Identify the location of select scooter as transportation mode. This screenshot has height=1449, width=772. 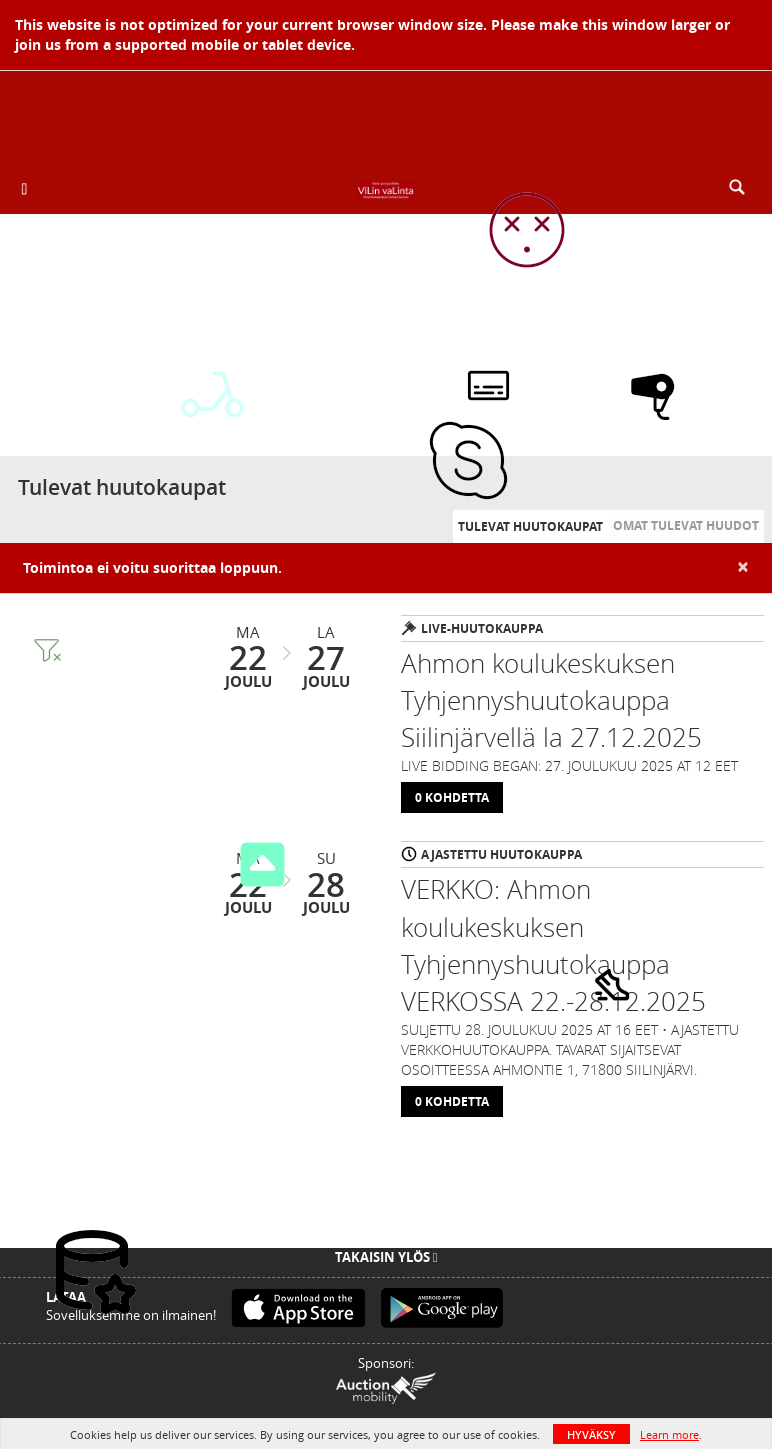
(212, 396).